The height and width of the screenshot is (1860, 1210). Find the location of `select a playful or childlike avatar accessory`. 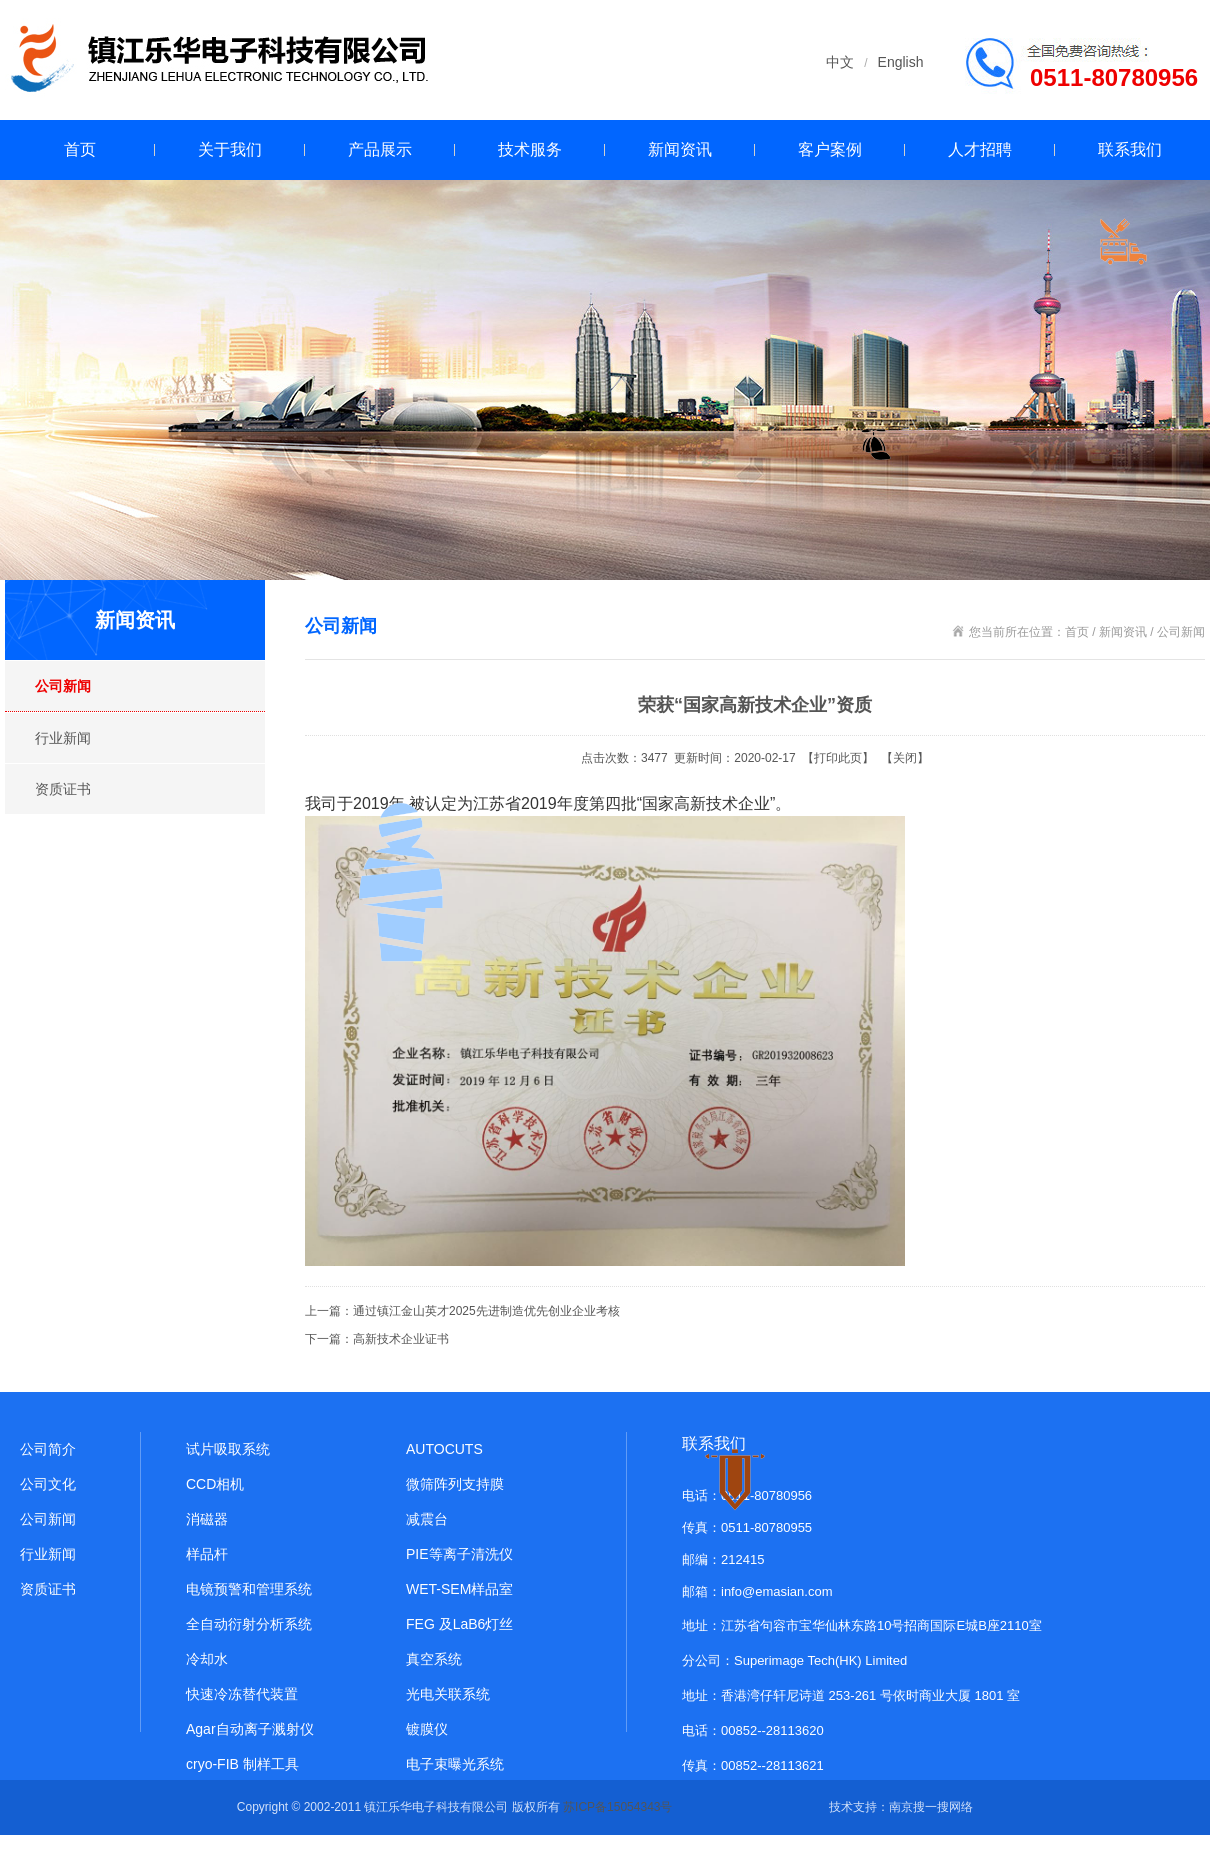

select a playful or childlike avatar accessory is located at coordinates (875, 444).